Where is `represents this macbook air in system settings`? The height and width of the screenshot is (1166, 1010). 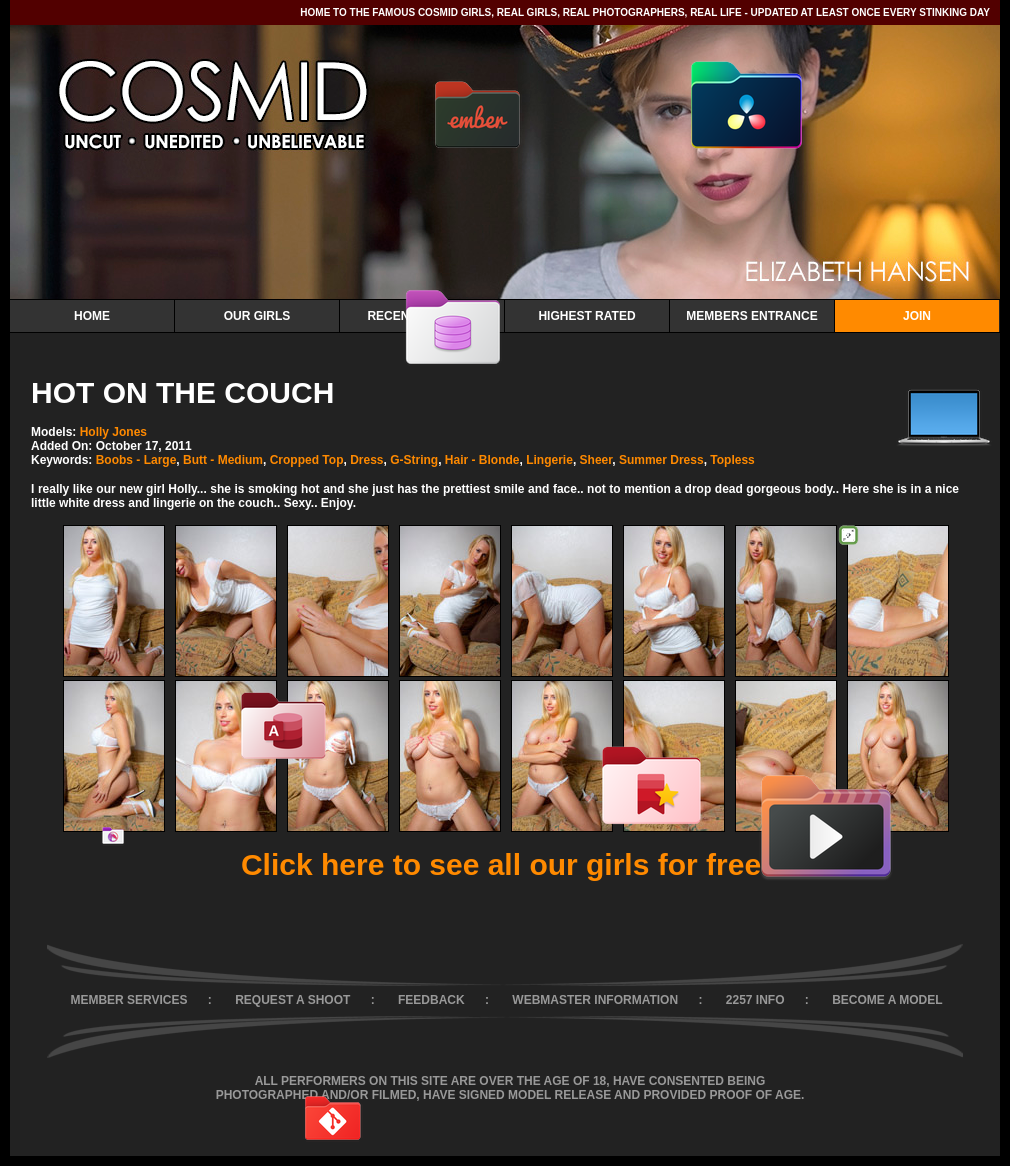 represents this macbook air in system settings is located at coordinates (944, 410).